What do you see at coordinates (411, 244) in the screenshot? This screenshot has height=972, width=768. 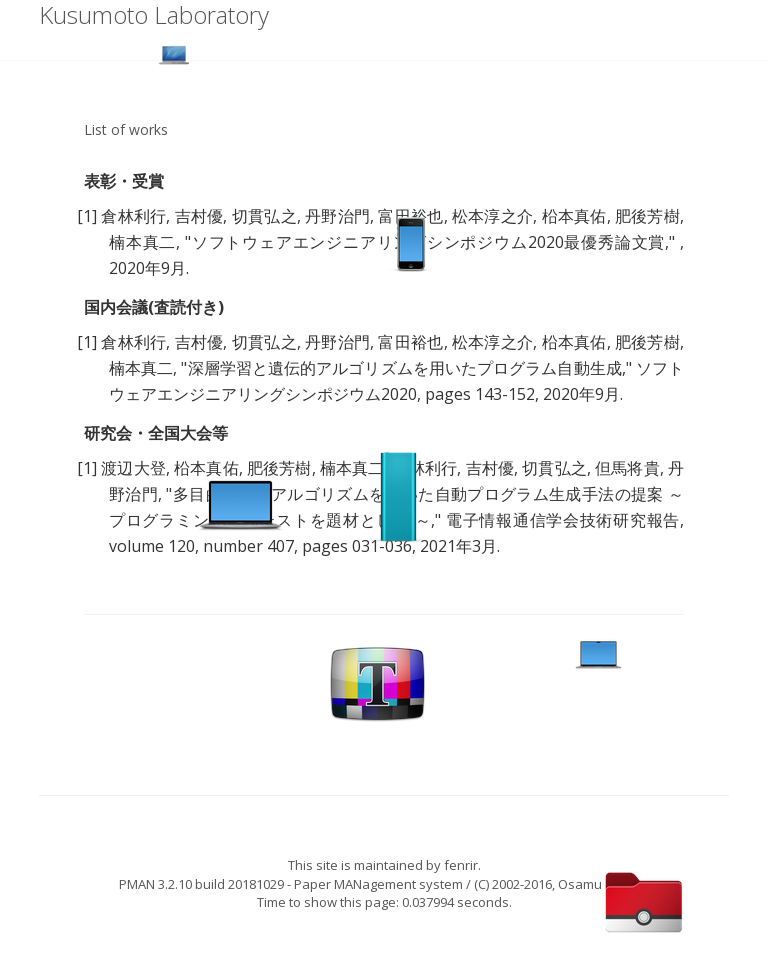 I see `connect or sync an iPhone device` at bounding box center [411, 244].